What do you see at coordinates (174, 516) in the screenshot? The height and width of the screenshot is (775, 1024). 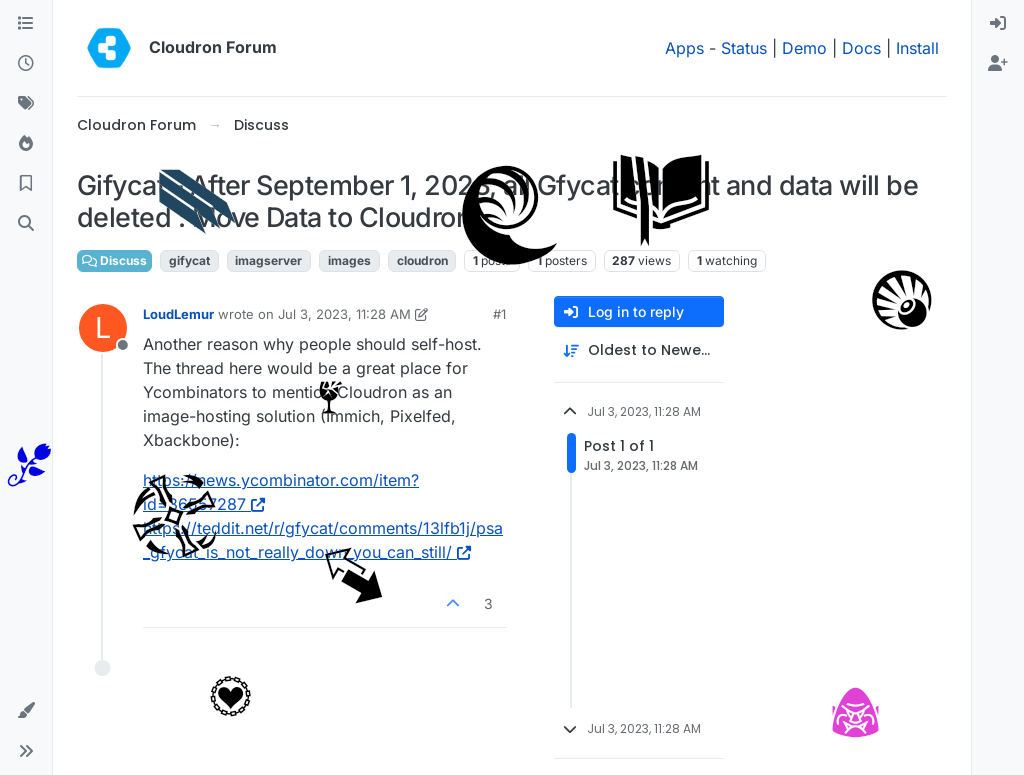 I see `indicates a returning or cyclical action` at bounding box center [174, 516].